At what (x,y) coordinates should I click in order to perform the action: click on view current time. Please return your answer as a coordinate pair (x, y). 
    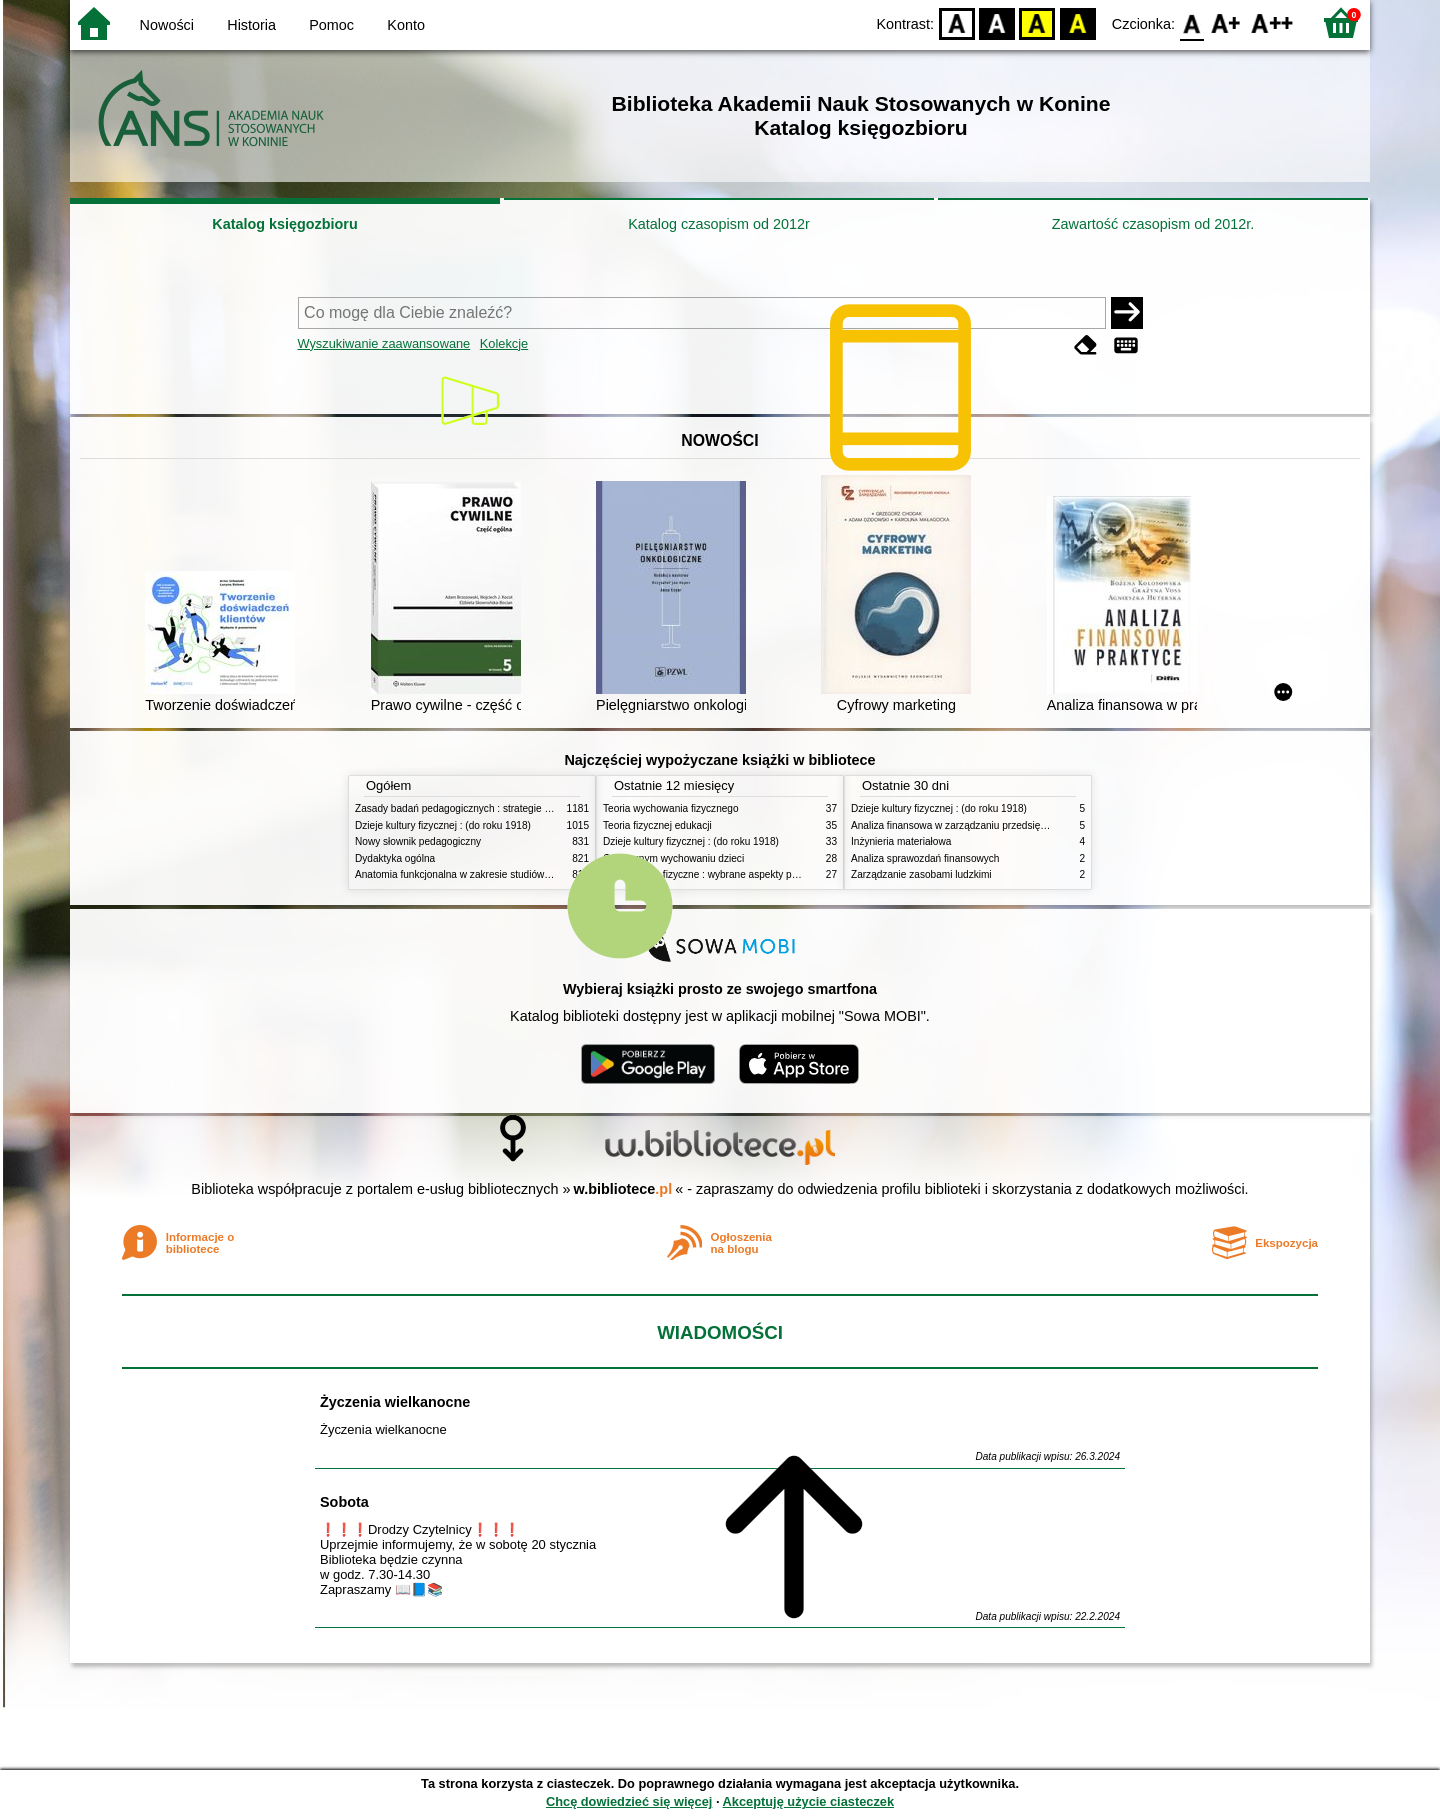
    Looking at the image, I should click on (620, 906).